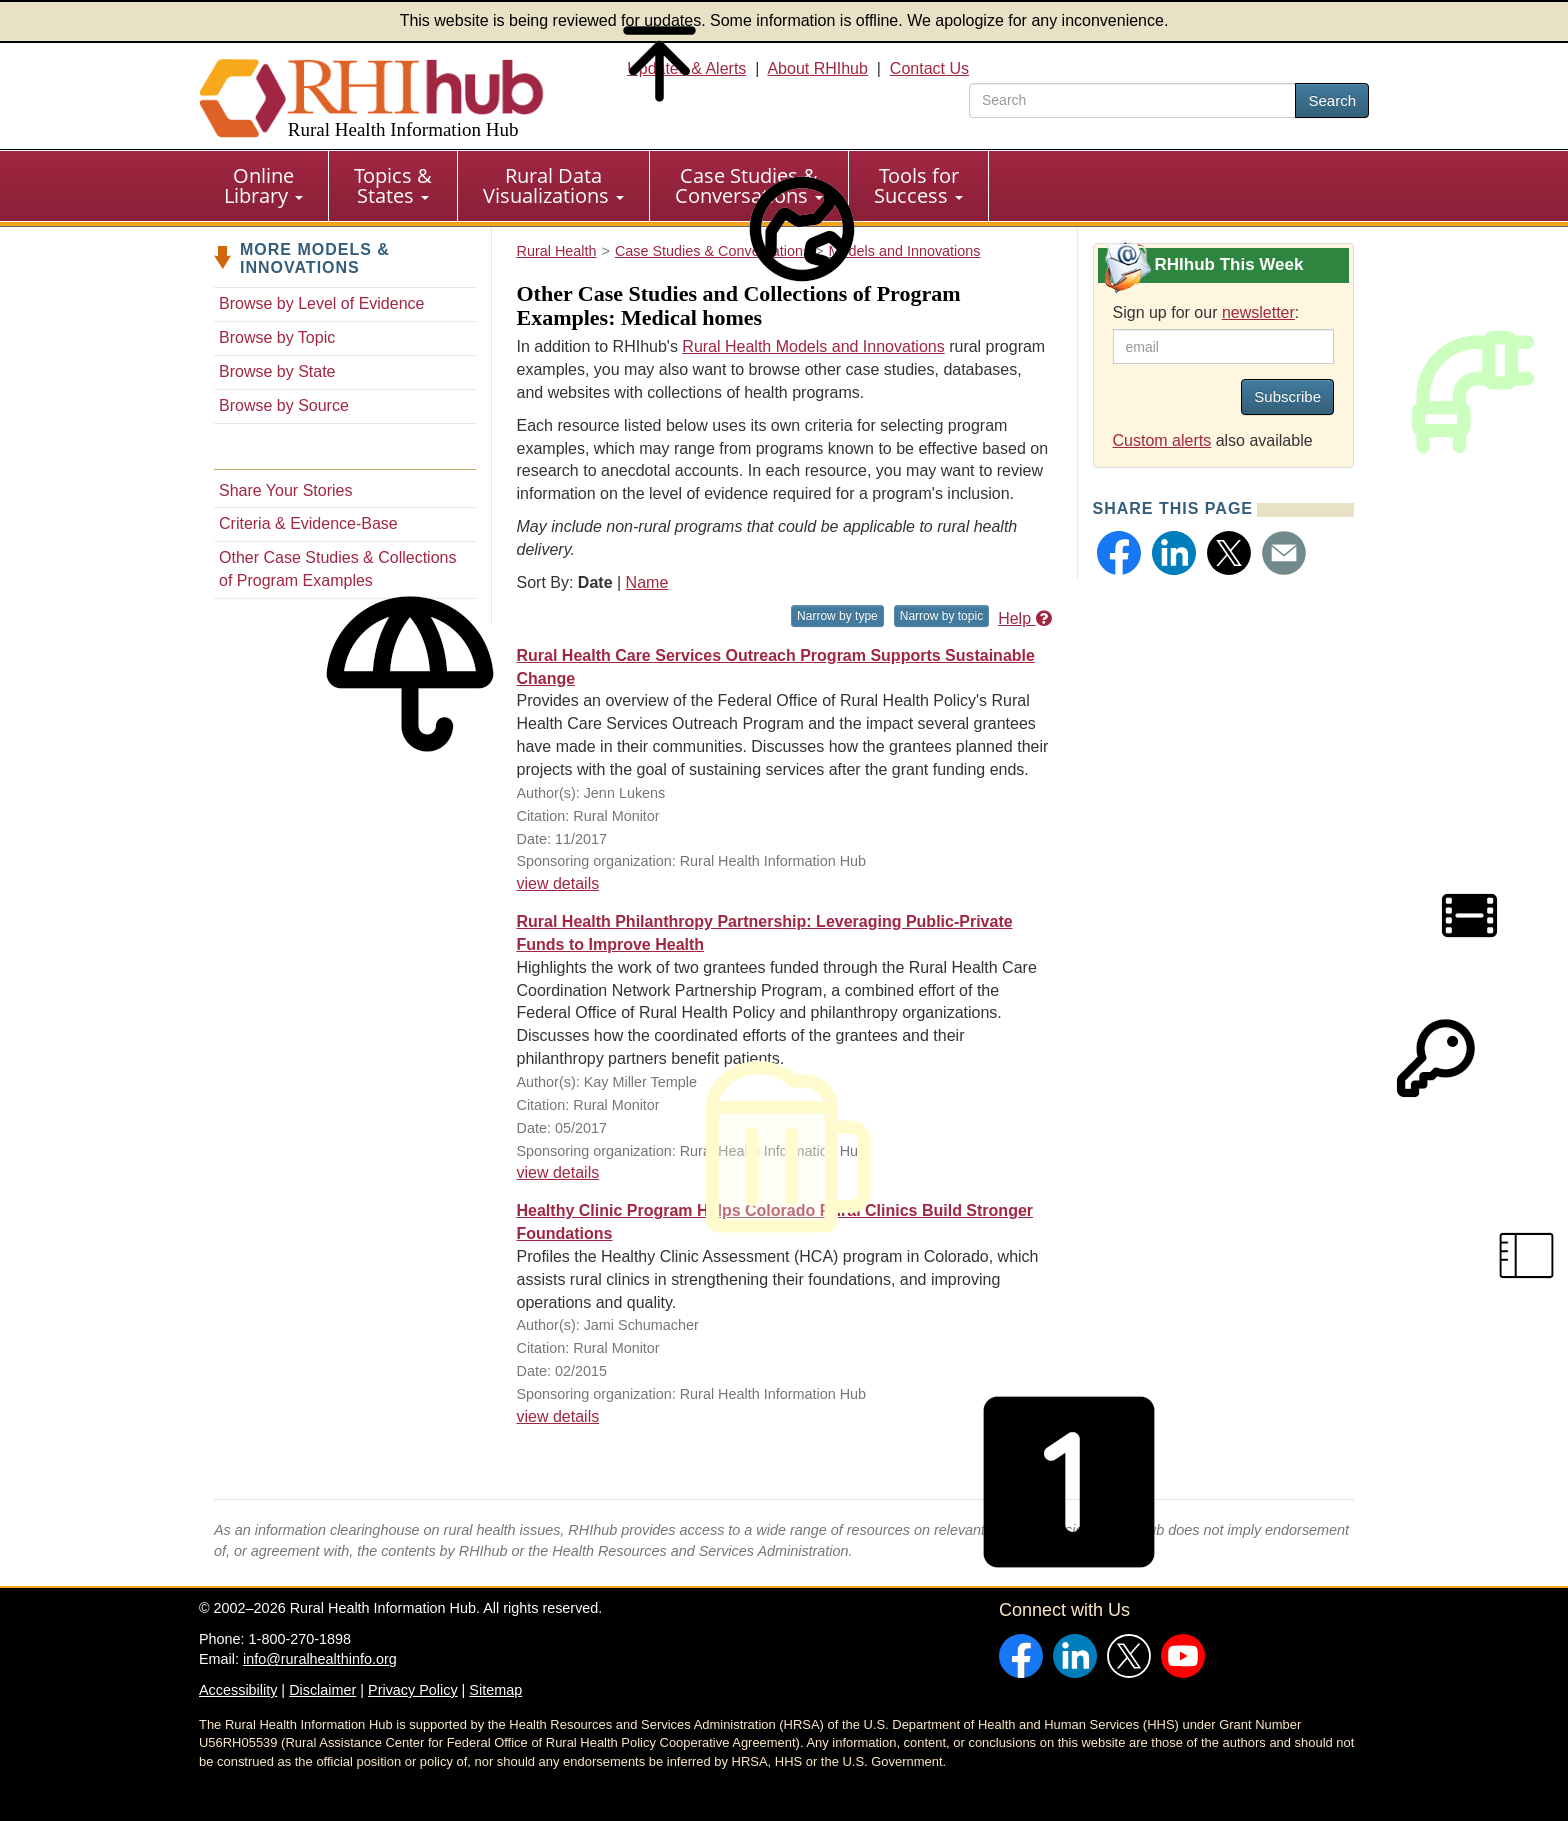 Image resolution: width=1568 pixels, height=1821 pixels. What do you see at coordinates (1069, 1482) in the screenshot?
I see `indicates the first step in a sequence or process` at bounding box center [1069, 1482].